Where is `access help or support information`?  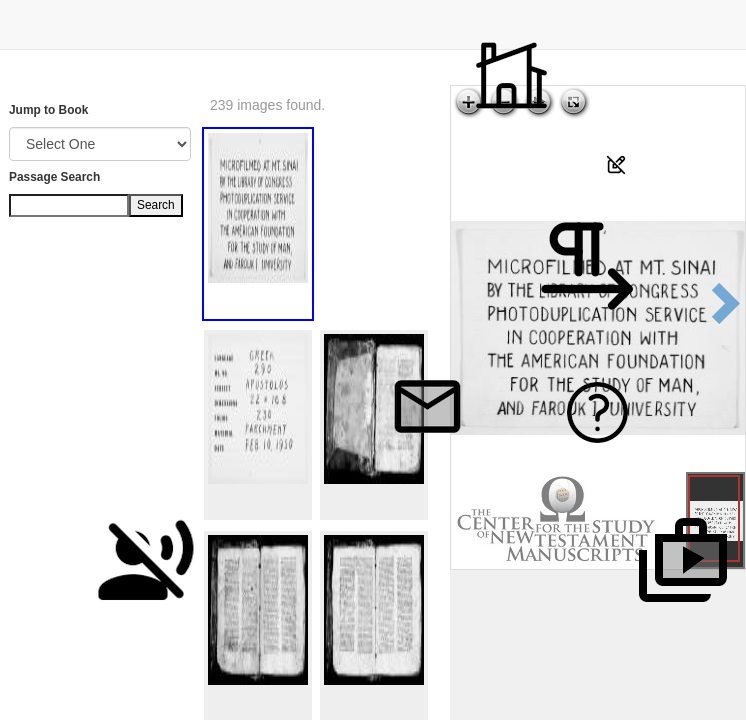
access help or support information is located at coordinates (597, 412).